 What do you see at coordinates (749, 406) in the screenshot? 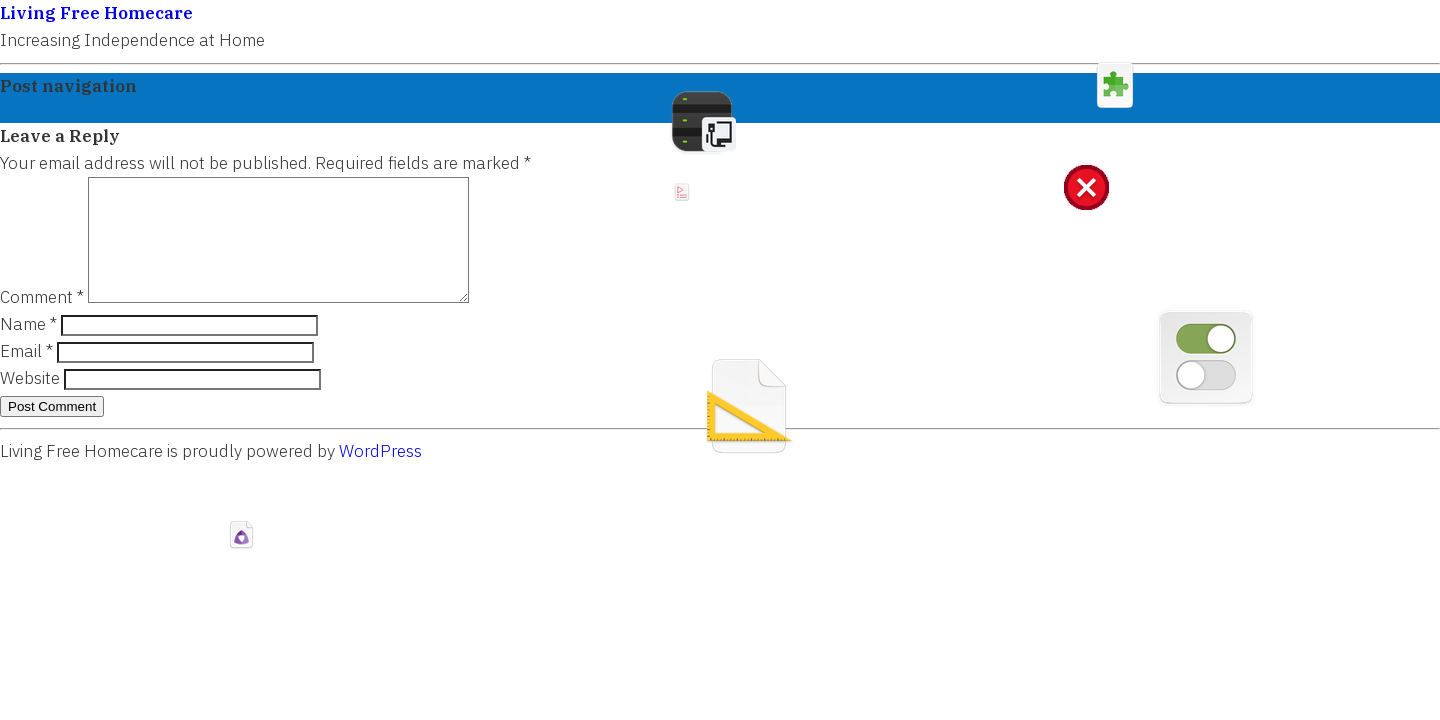
I see `configure page layout and dimensions` at bounding box center [749, 406].